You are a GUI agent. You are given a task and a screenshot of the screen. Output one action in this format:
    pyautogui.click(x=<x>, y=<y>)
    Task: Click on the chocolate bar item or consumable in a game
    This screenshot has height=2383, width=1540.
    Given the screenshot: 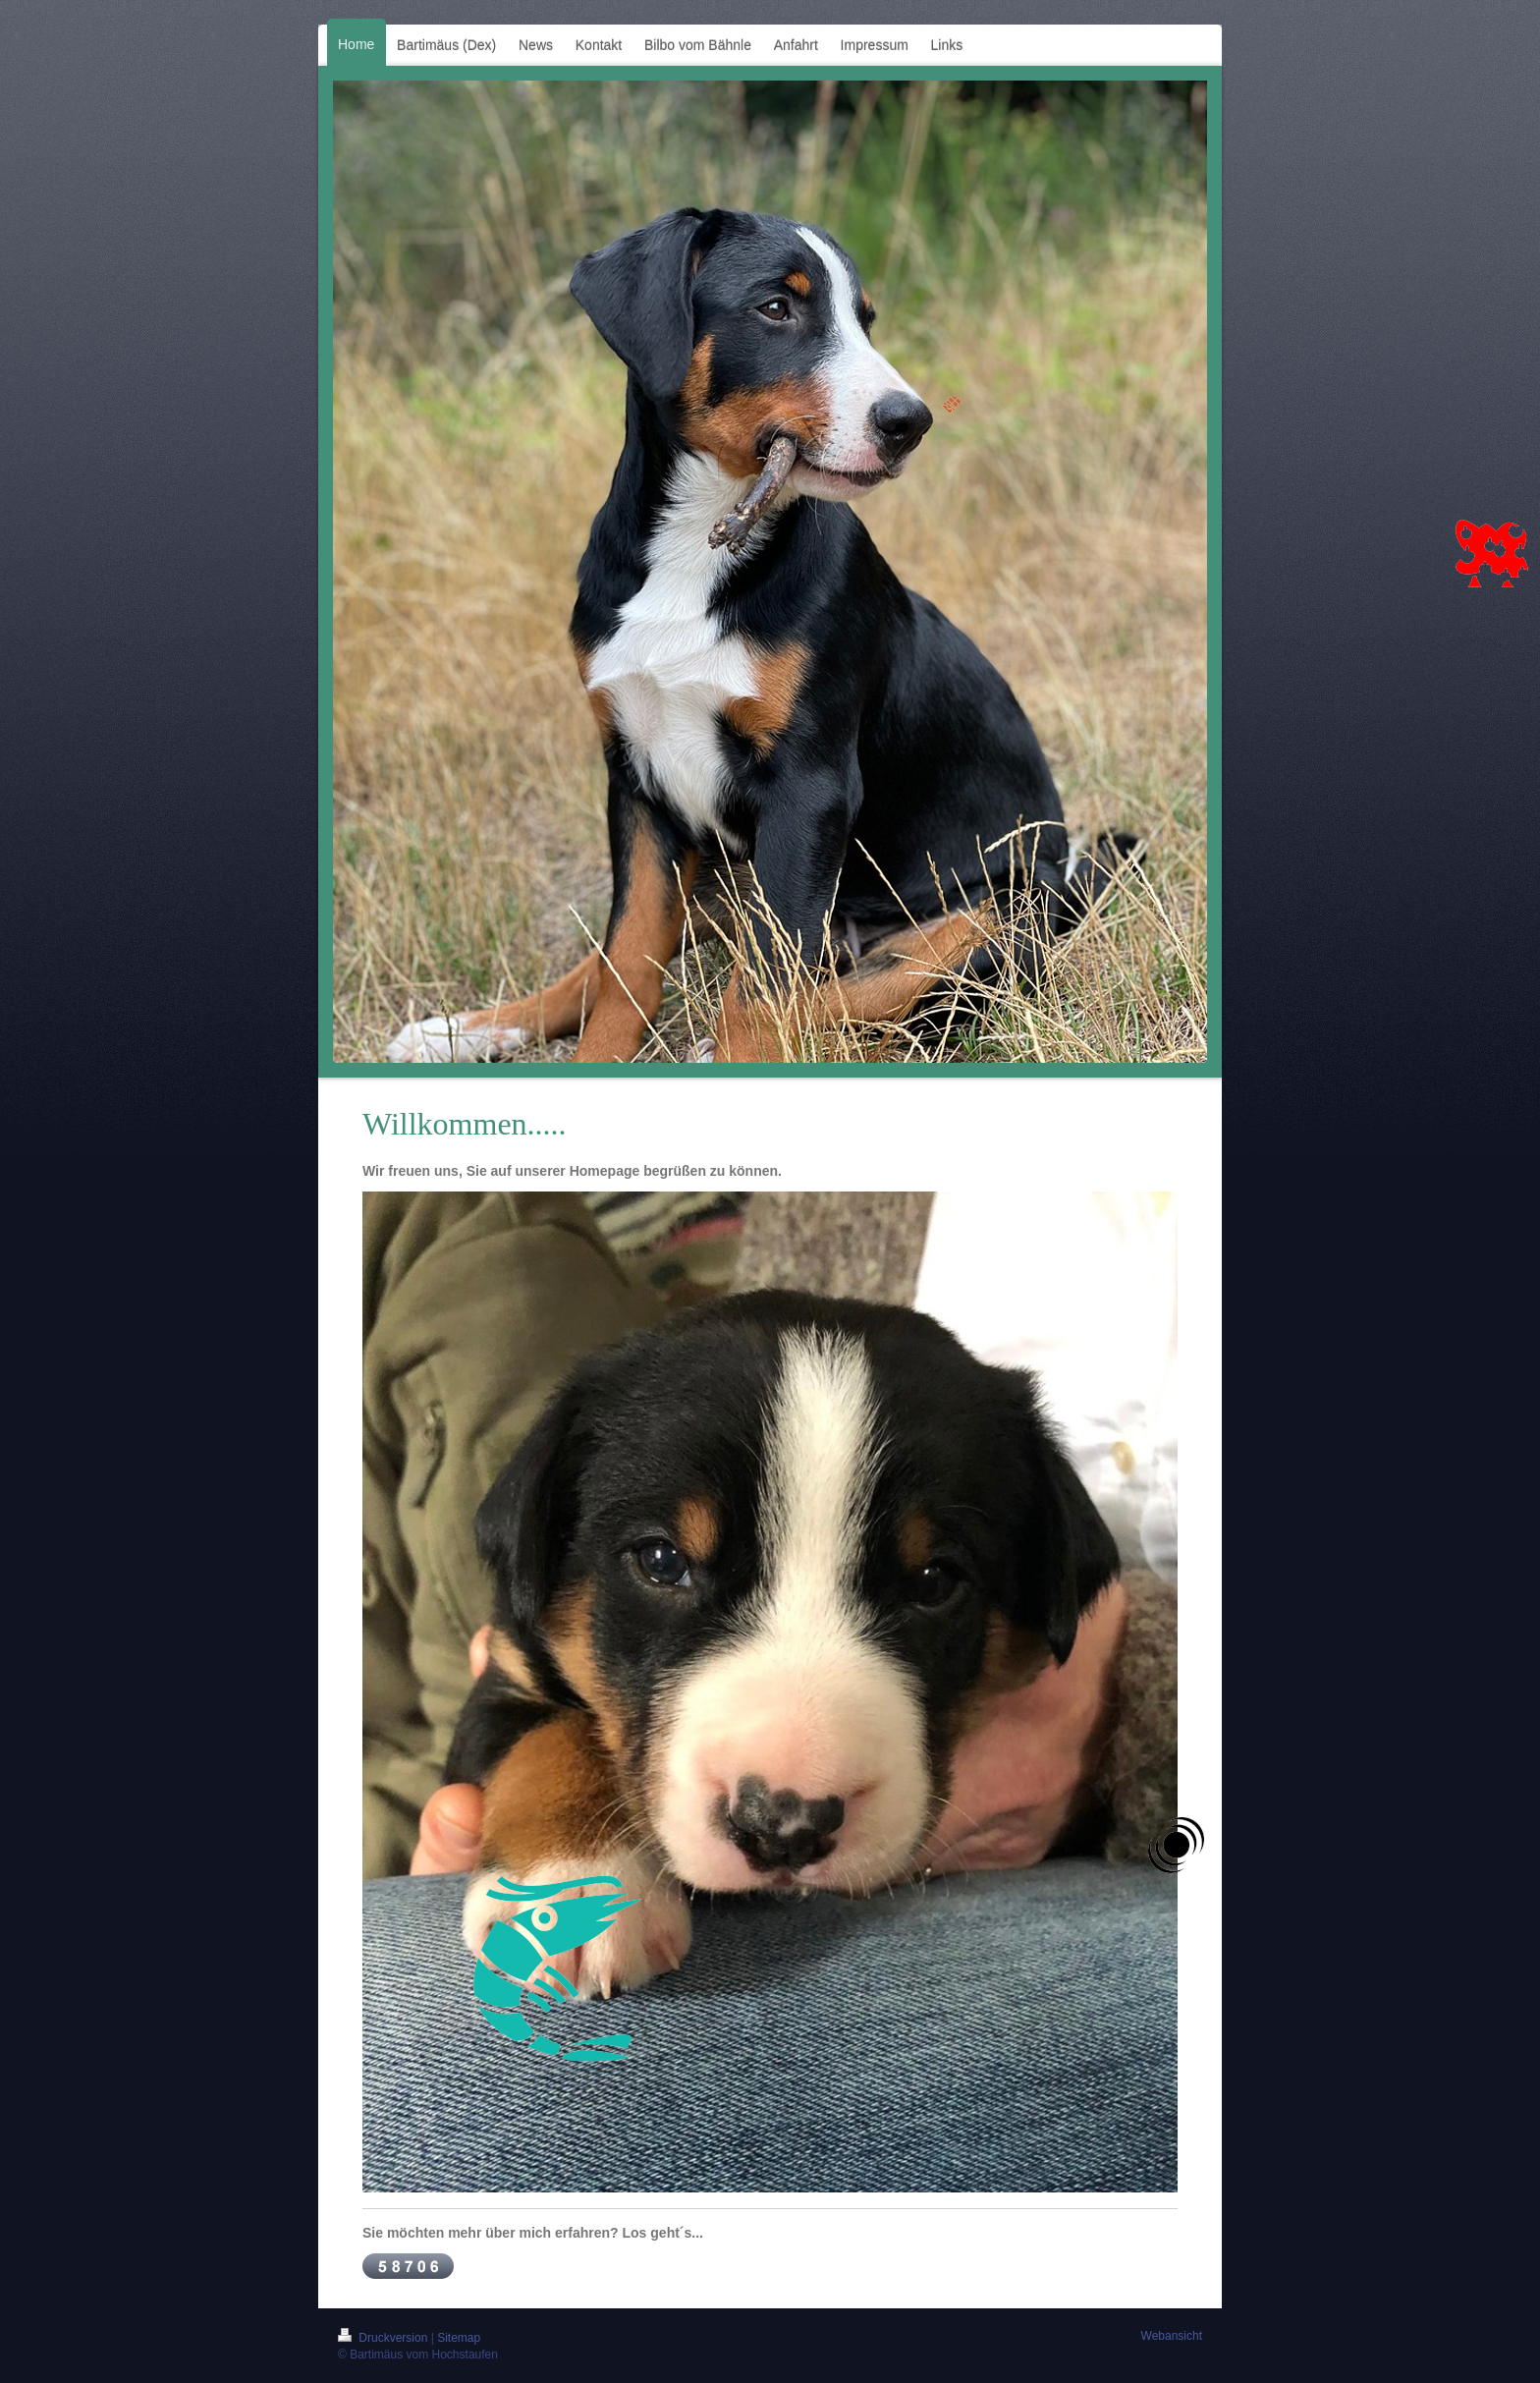 What is the action you would take?
    pyautogui.click(x=952, y=404)
    